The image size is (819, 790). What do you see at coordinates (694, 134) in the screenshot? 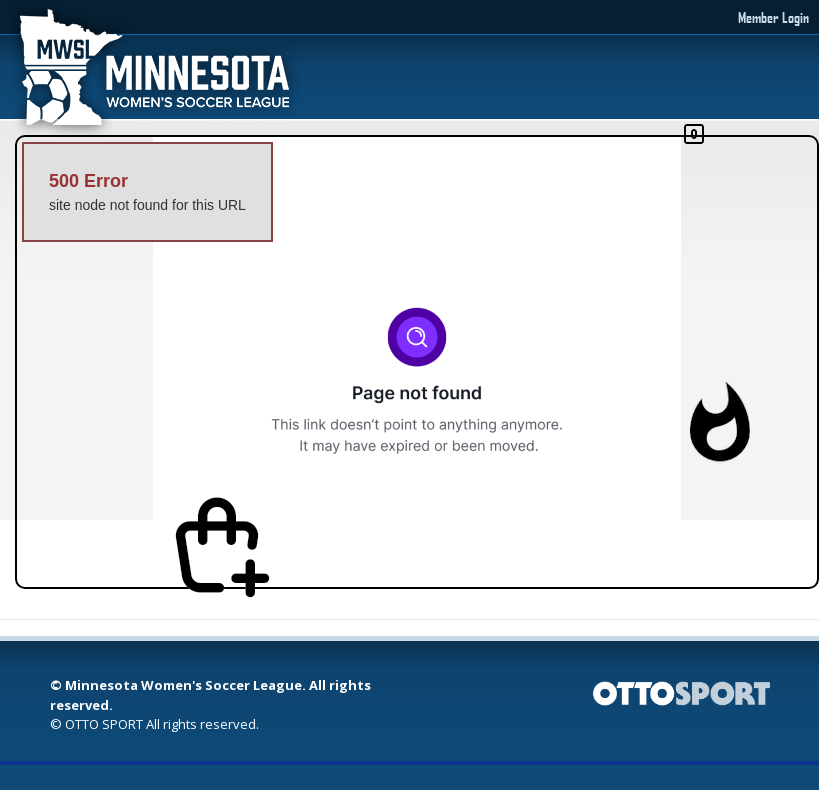
I see `indicates zero items or empty count` at bounding box center [694, 134].